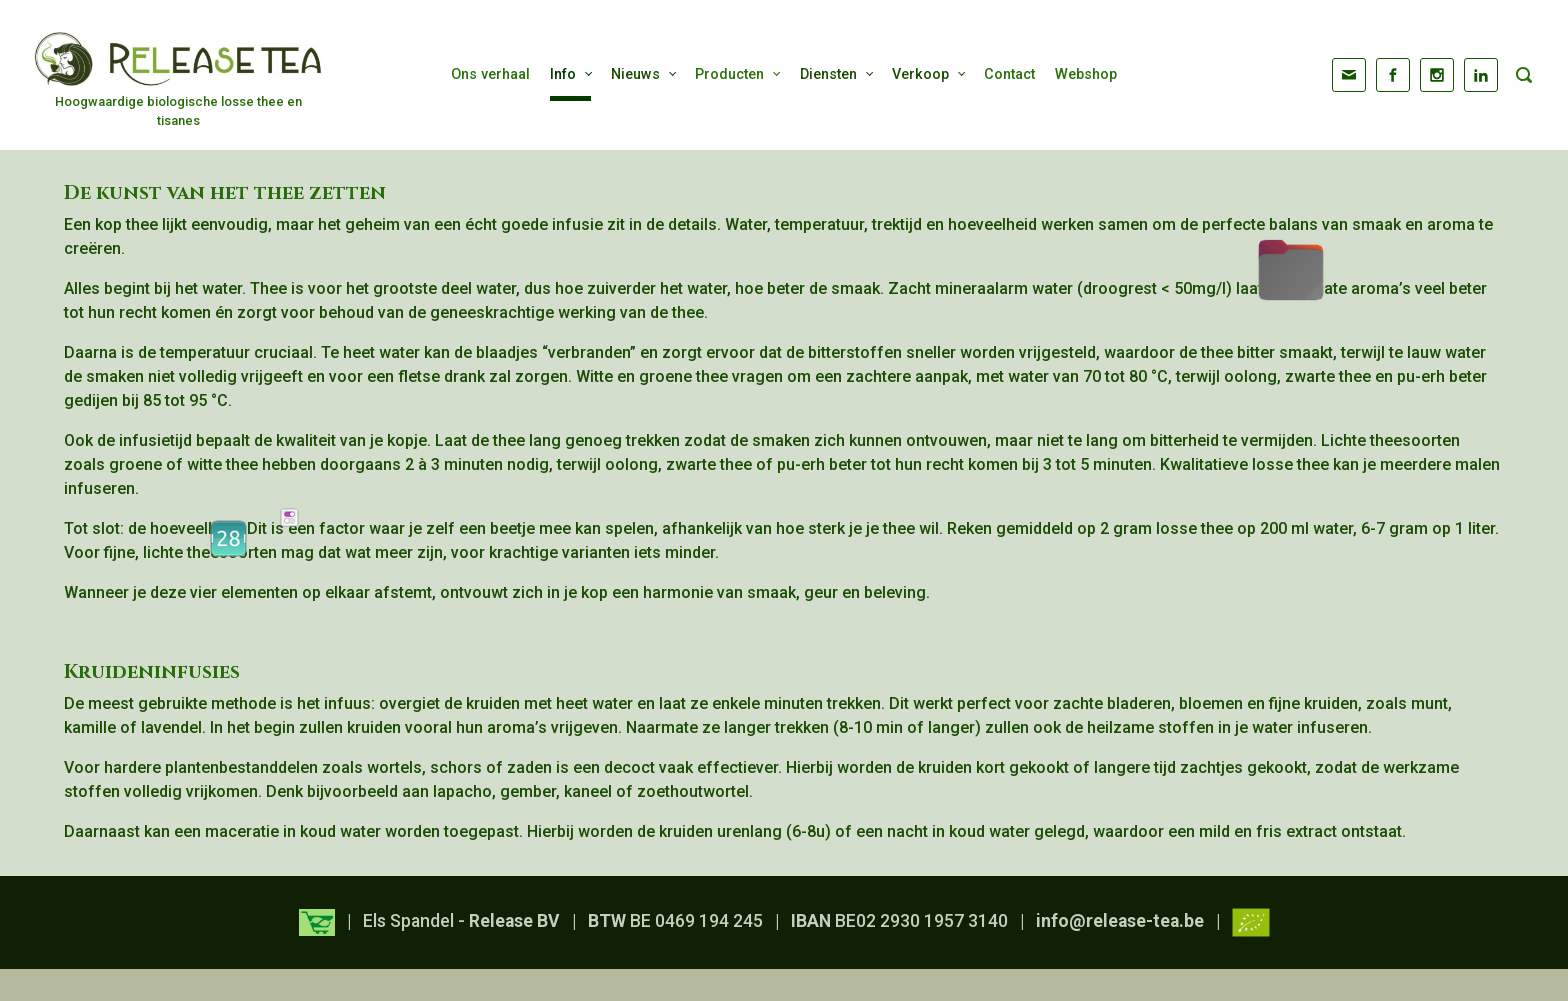  I want to click on open the office calendar app, so click(228, 538).